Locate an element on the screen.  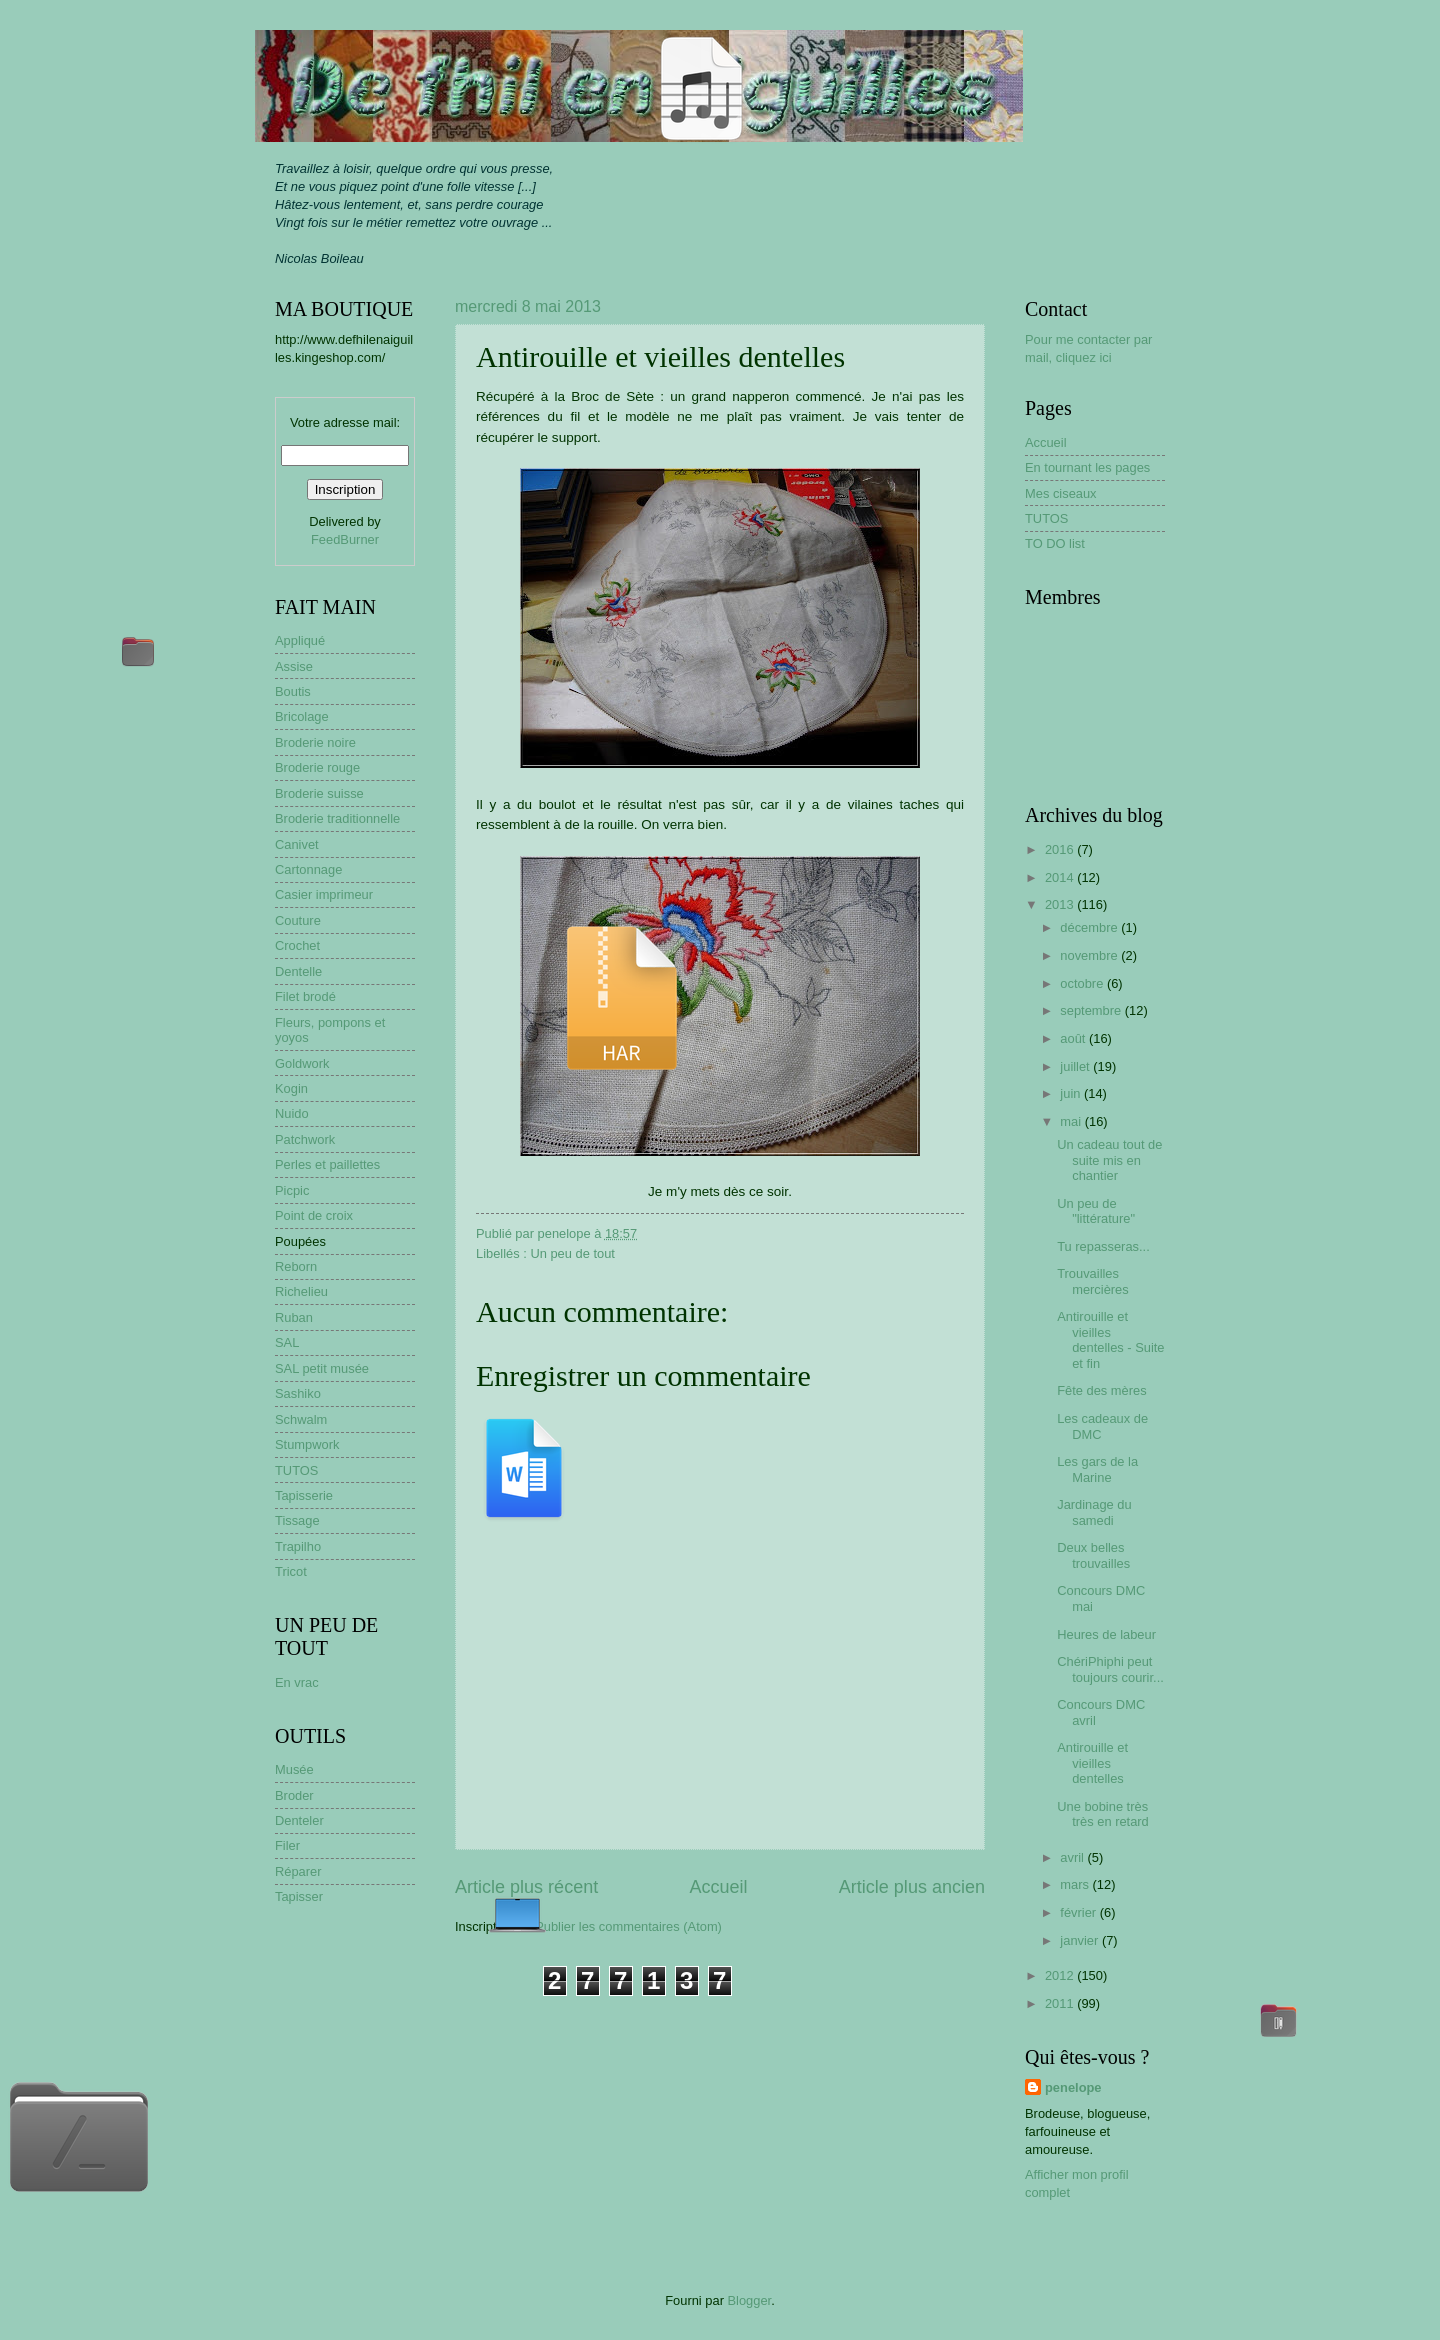
represents this macbook pro device in system settings is located at coordinates (517, 1913).